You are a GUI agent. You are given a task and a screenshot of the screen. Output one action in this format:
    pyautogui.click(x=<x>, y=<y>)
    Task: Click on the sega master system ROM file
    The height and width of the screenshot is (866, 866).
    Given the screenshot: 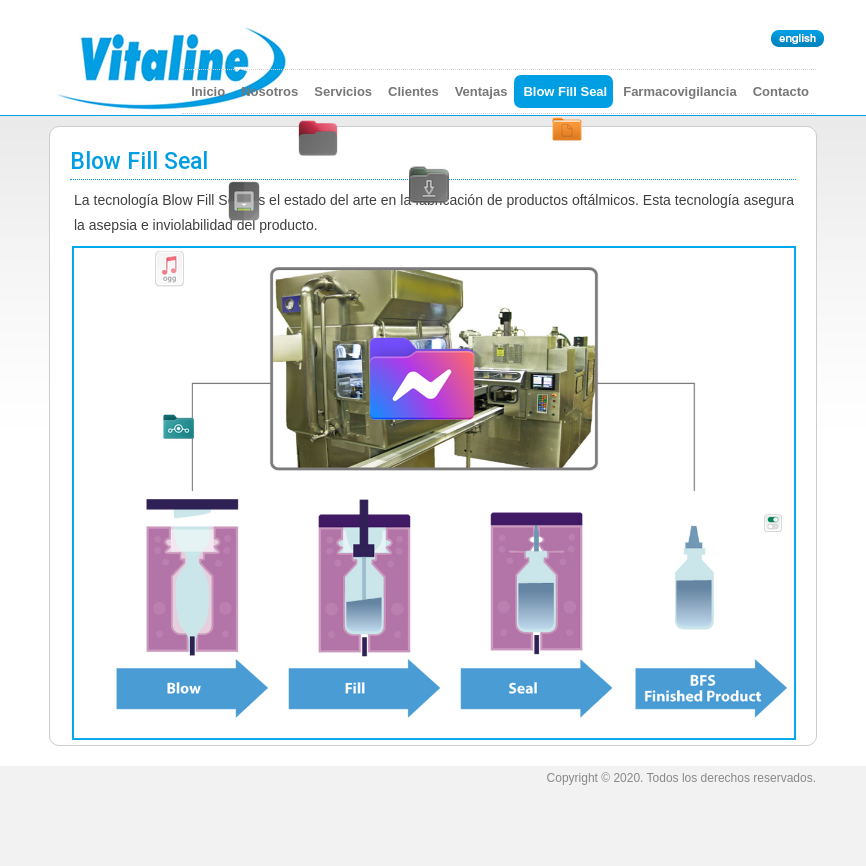 What is the action you would take?
    pyautogui.click(x=244, y=201)
    